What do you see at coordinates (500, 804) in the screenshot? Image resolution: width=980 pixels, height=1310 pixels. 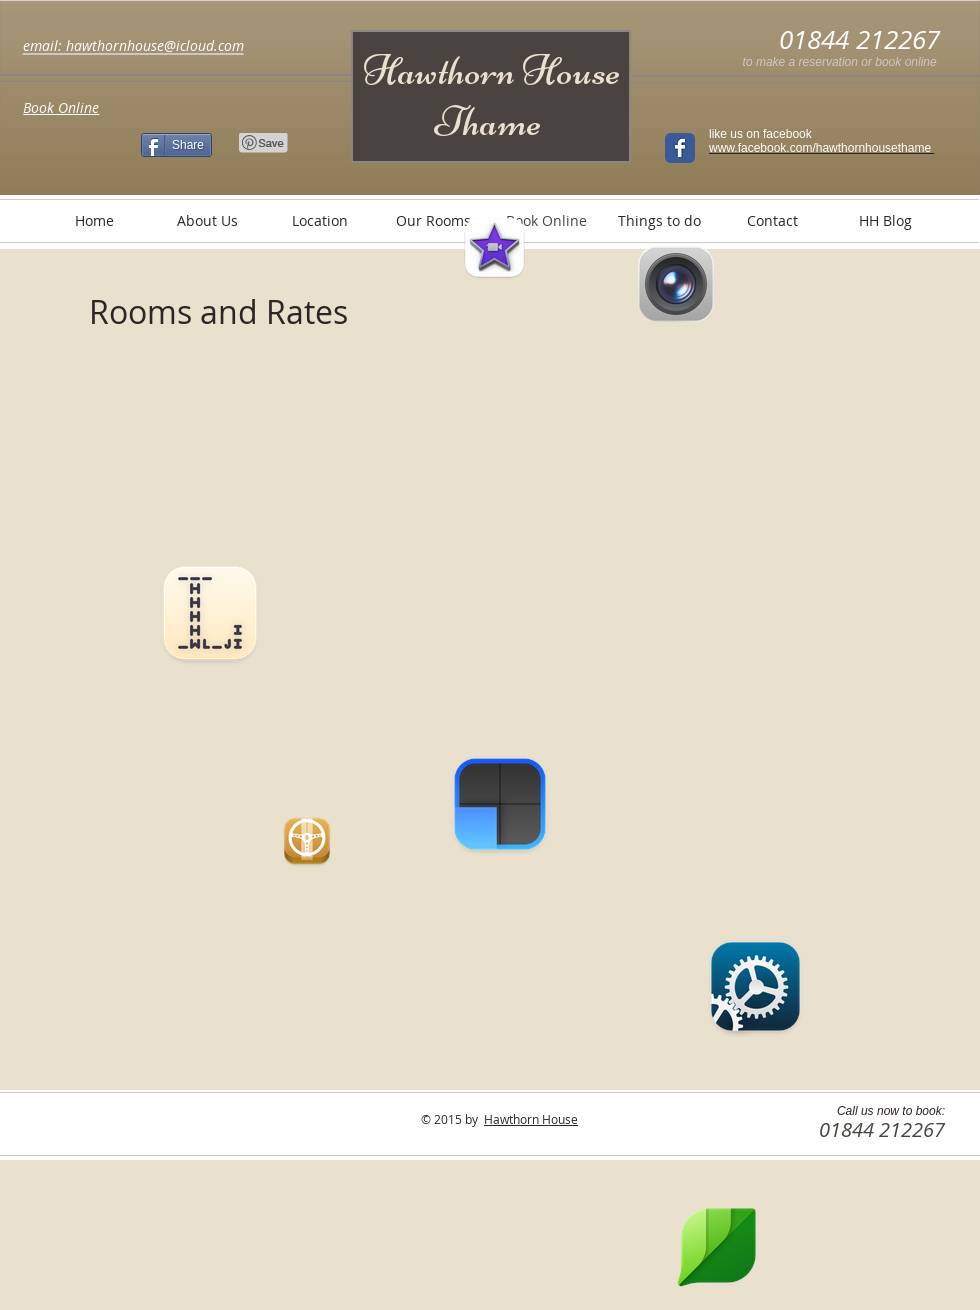 I see `switch to the bottom-left workspace` at bounding box center [500, 804].